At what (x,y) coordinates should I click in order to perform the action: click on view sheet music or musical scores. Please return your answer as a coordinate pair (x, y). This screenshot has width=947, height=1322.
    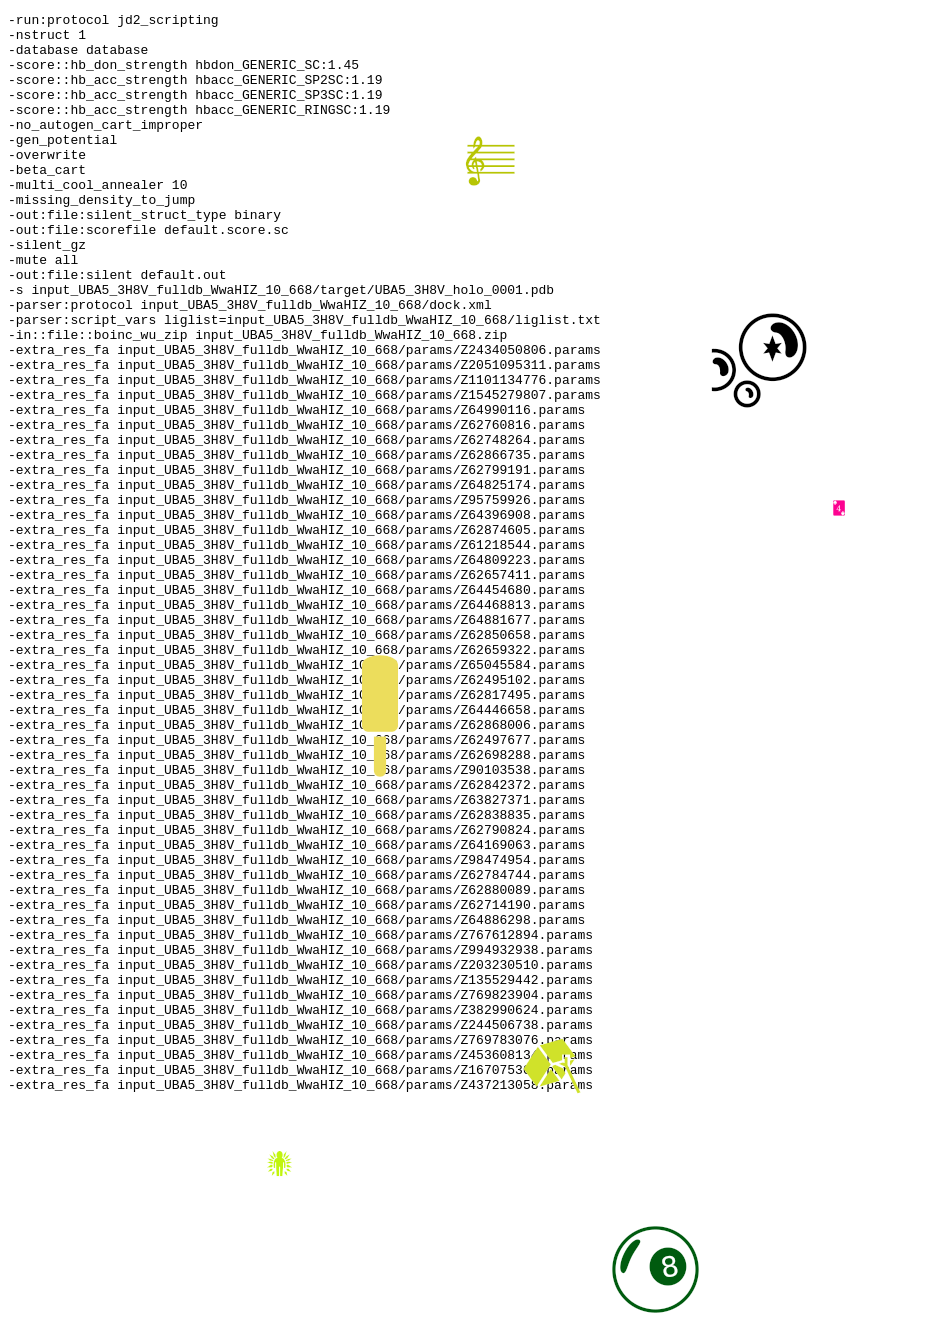
    Looking at the image, I should click on (491, 161).